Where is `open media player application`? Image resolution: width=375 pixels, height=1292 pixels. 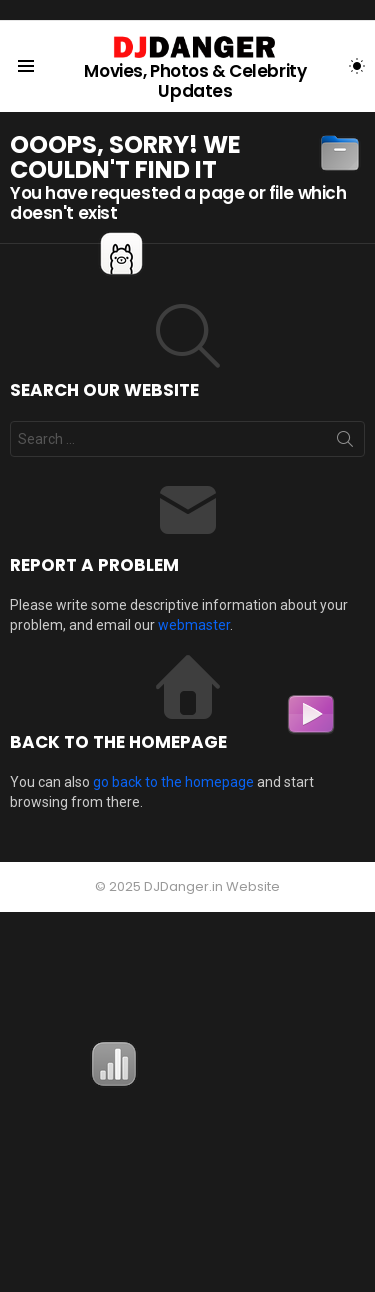
open media player application is located at coordinates (311, 714).